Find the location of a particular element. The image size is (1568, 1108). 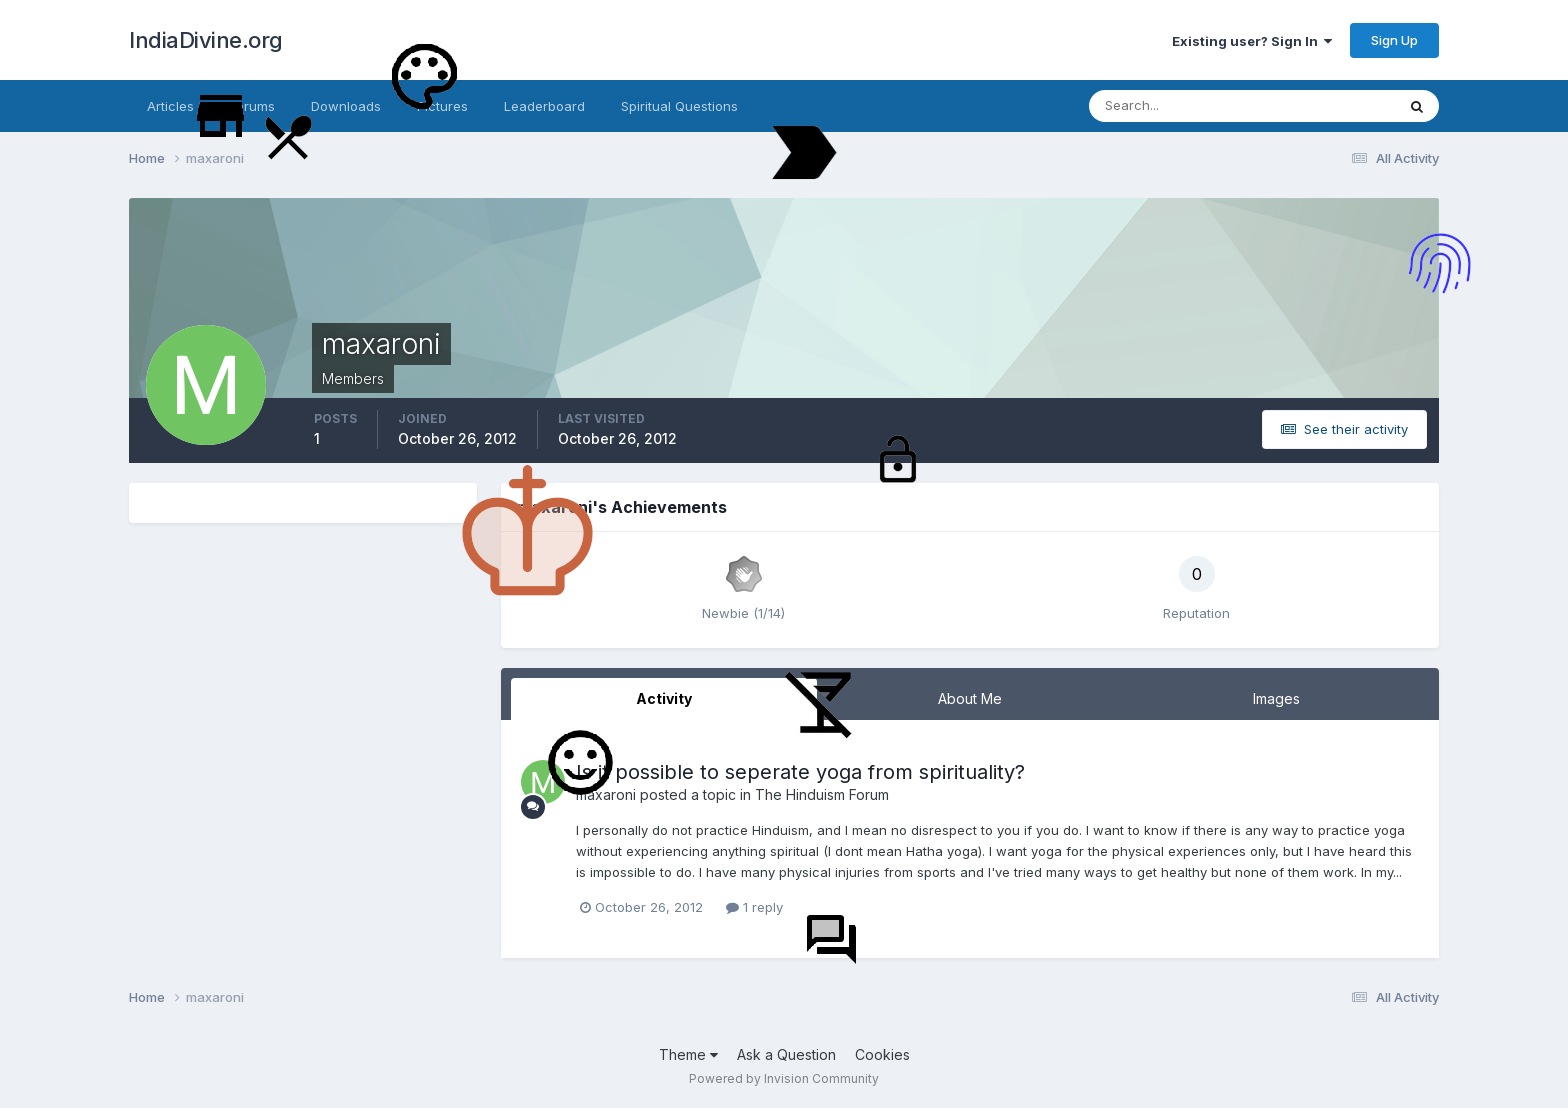

indicates an unlocked or unsecured state is located at coordinates (898, 460).